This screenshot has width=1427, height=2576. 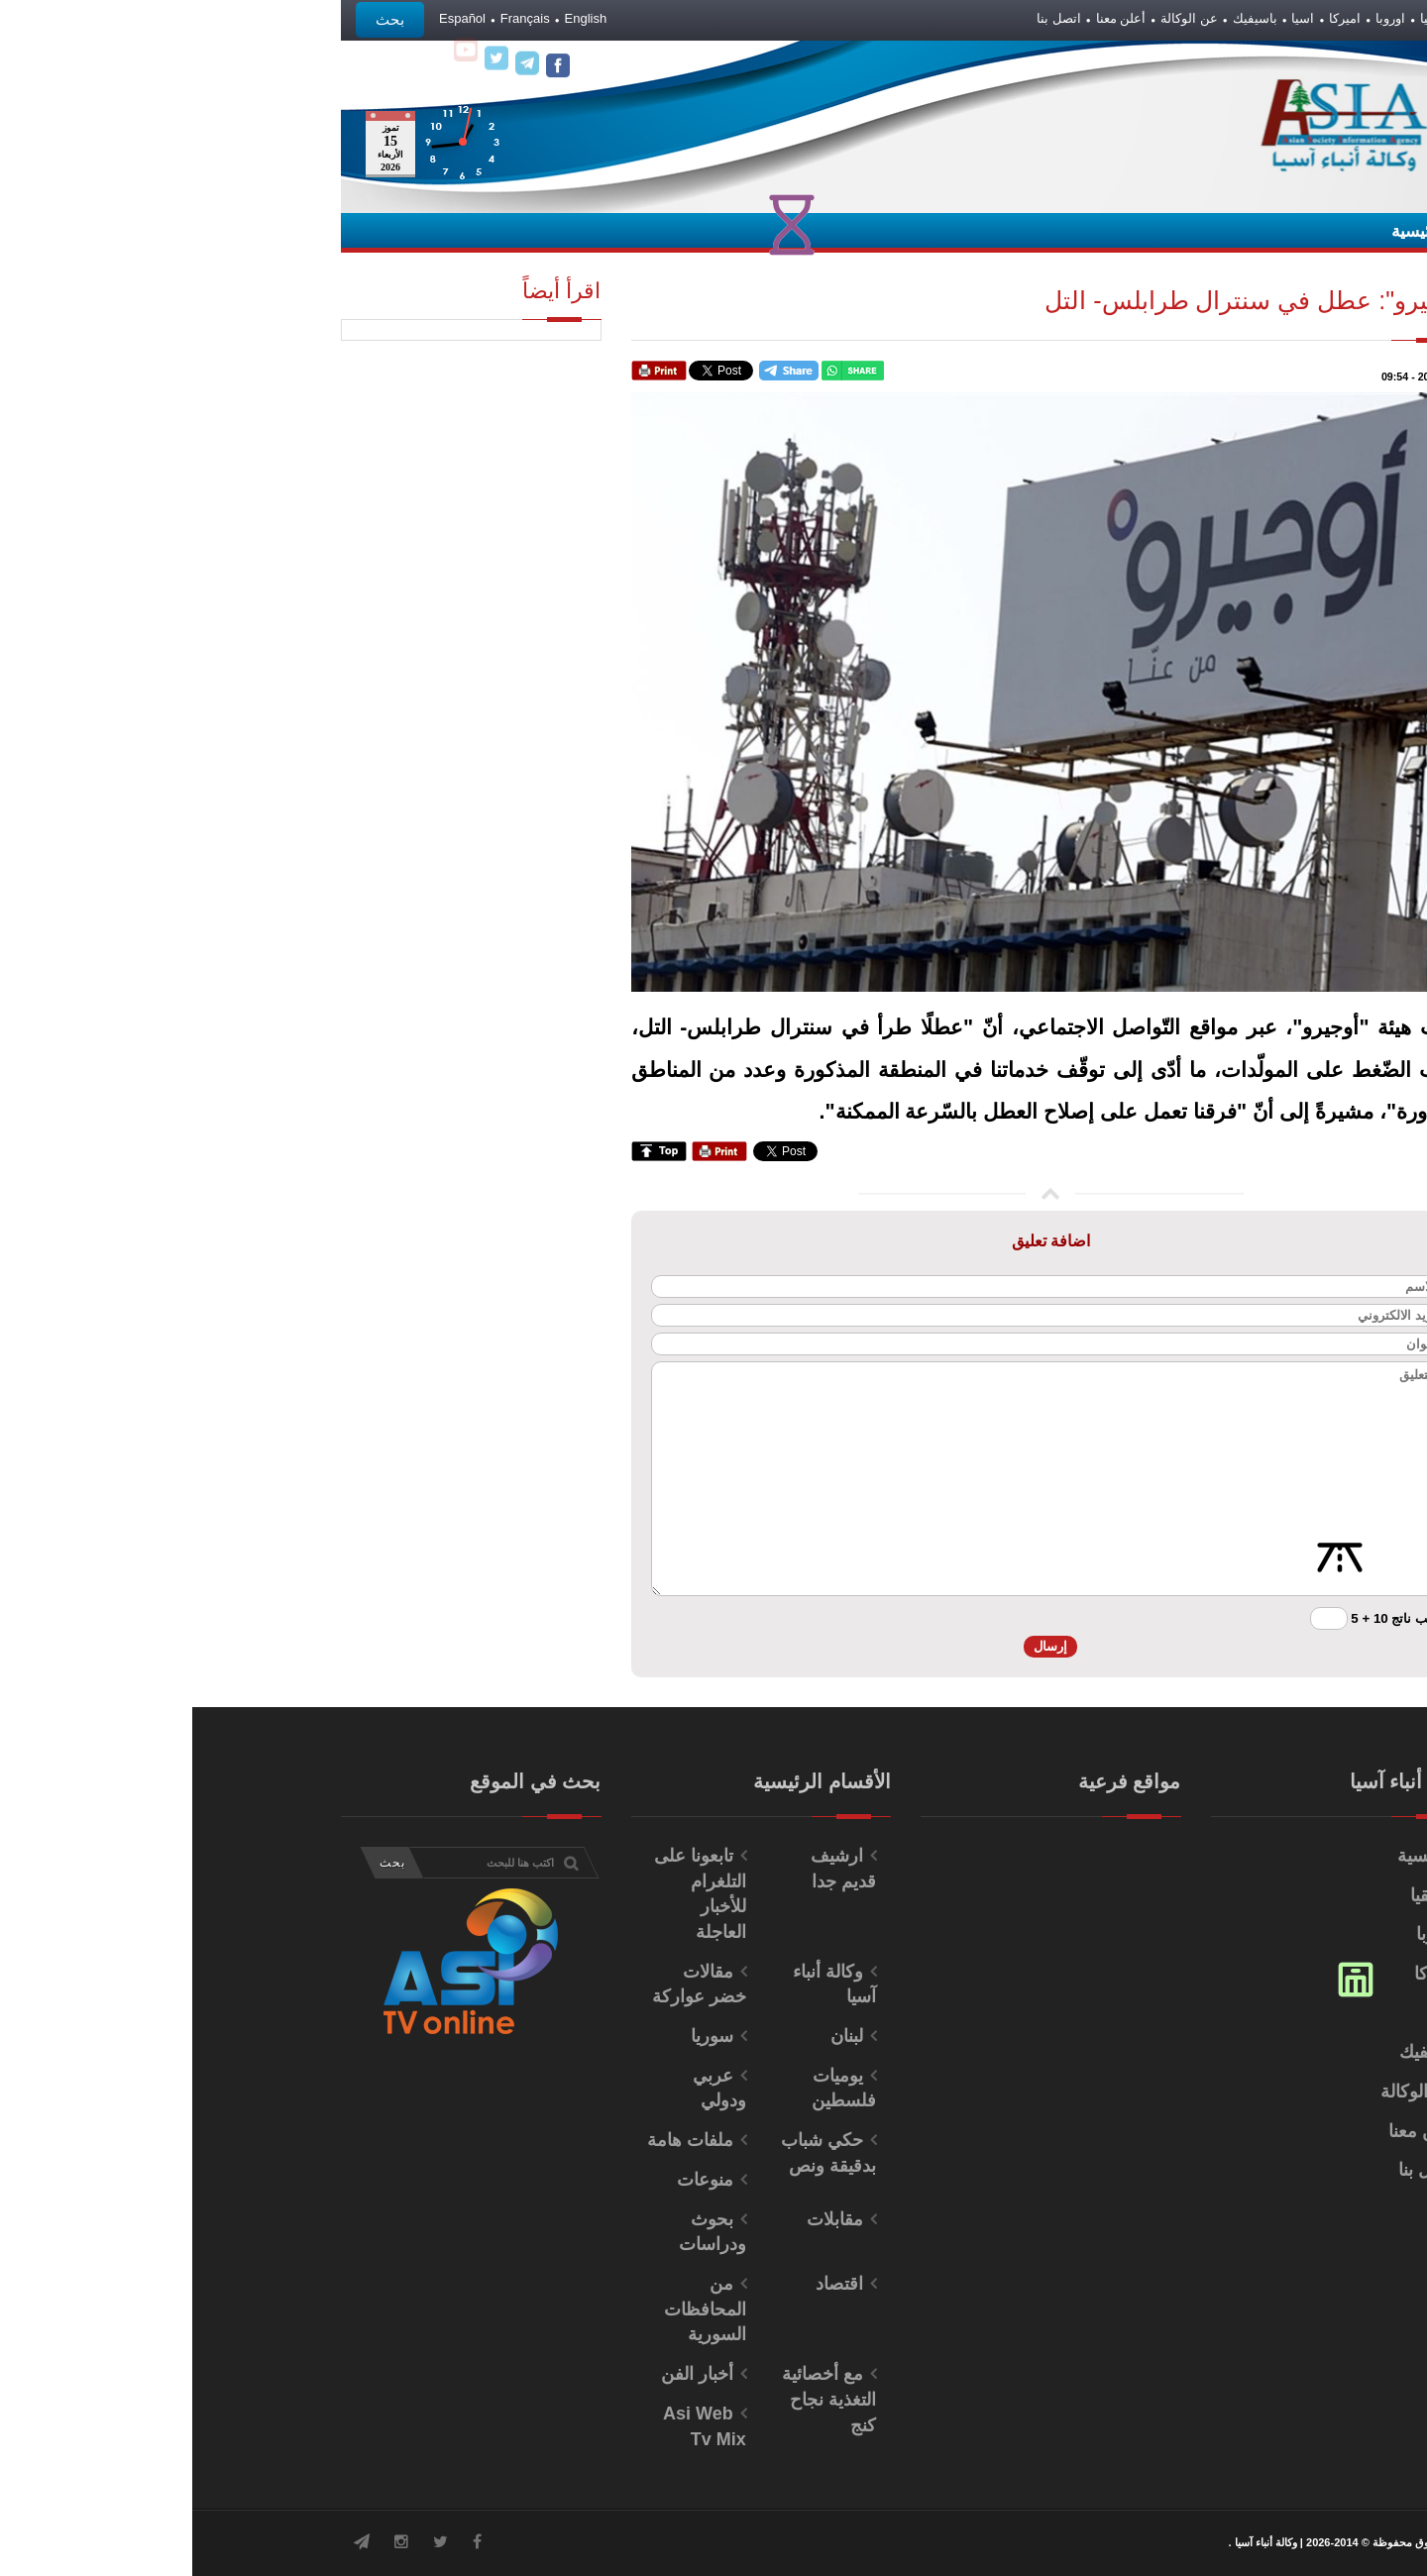 What do you see at coordinates (1356, 1980) in the screenshot?
I see `indicates elevator access or location` at bounding box center [1356, 1980].